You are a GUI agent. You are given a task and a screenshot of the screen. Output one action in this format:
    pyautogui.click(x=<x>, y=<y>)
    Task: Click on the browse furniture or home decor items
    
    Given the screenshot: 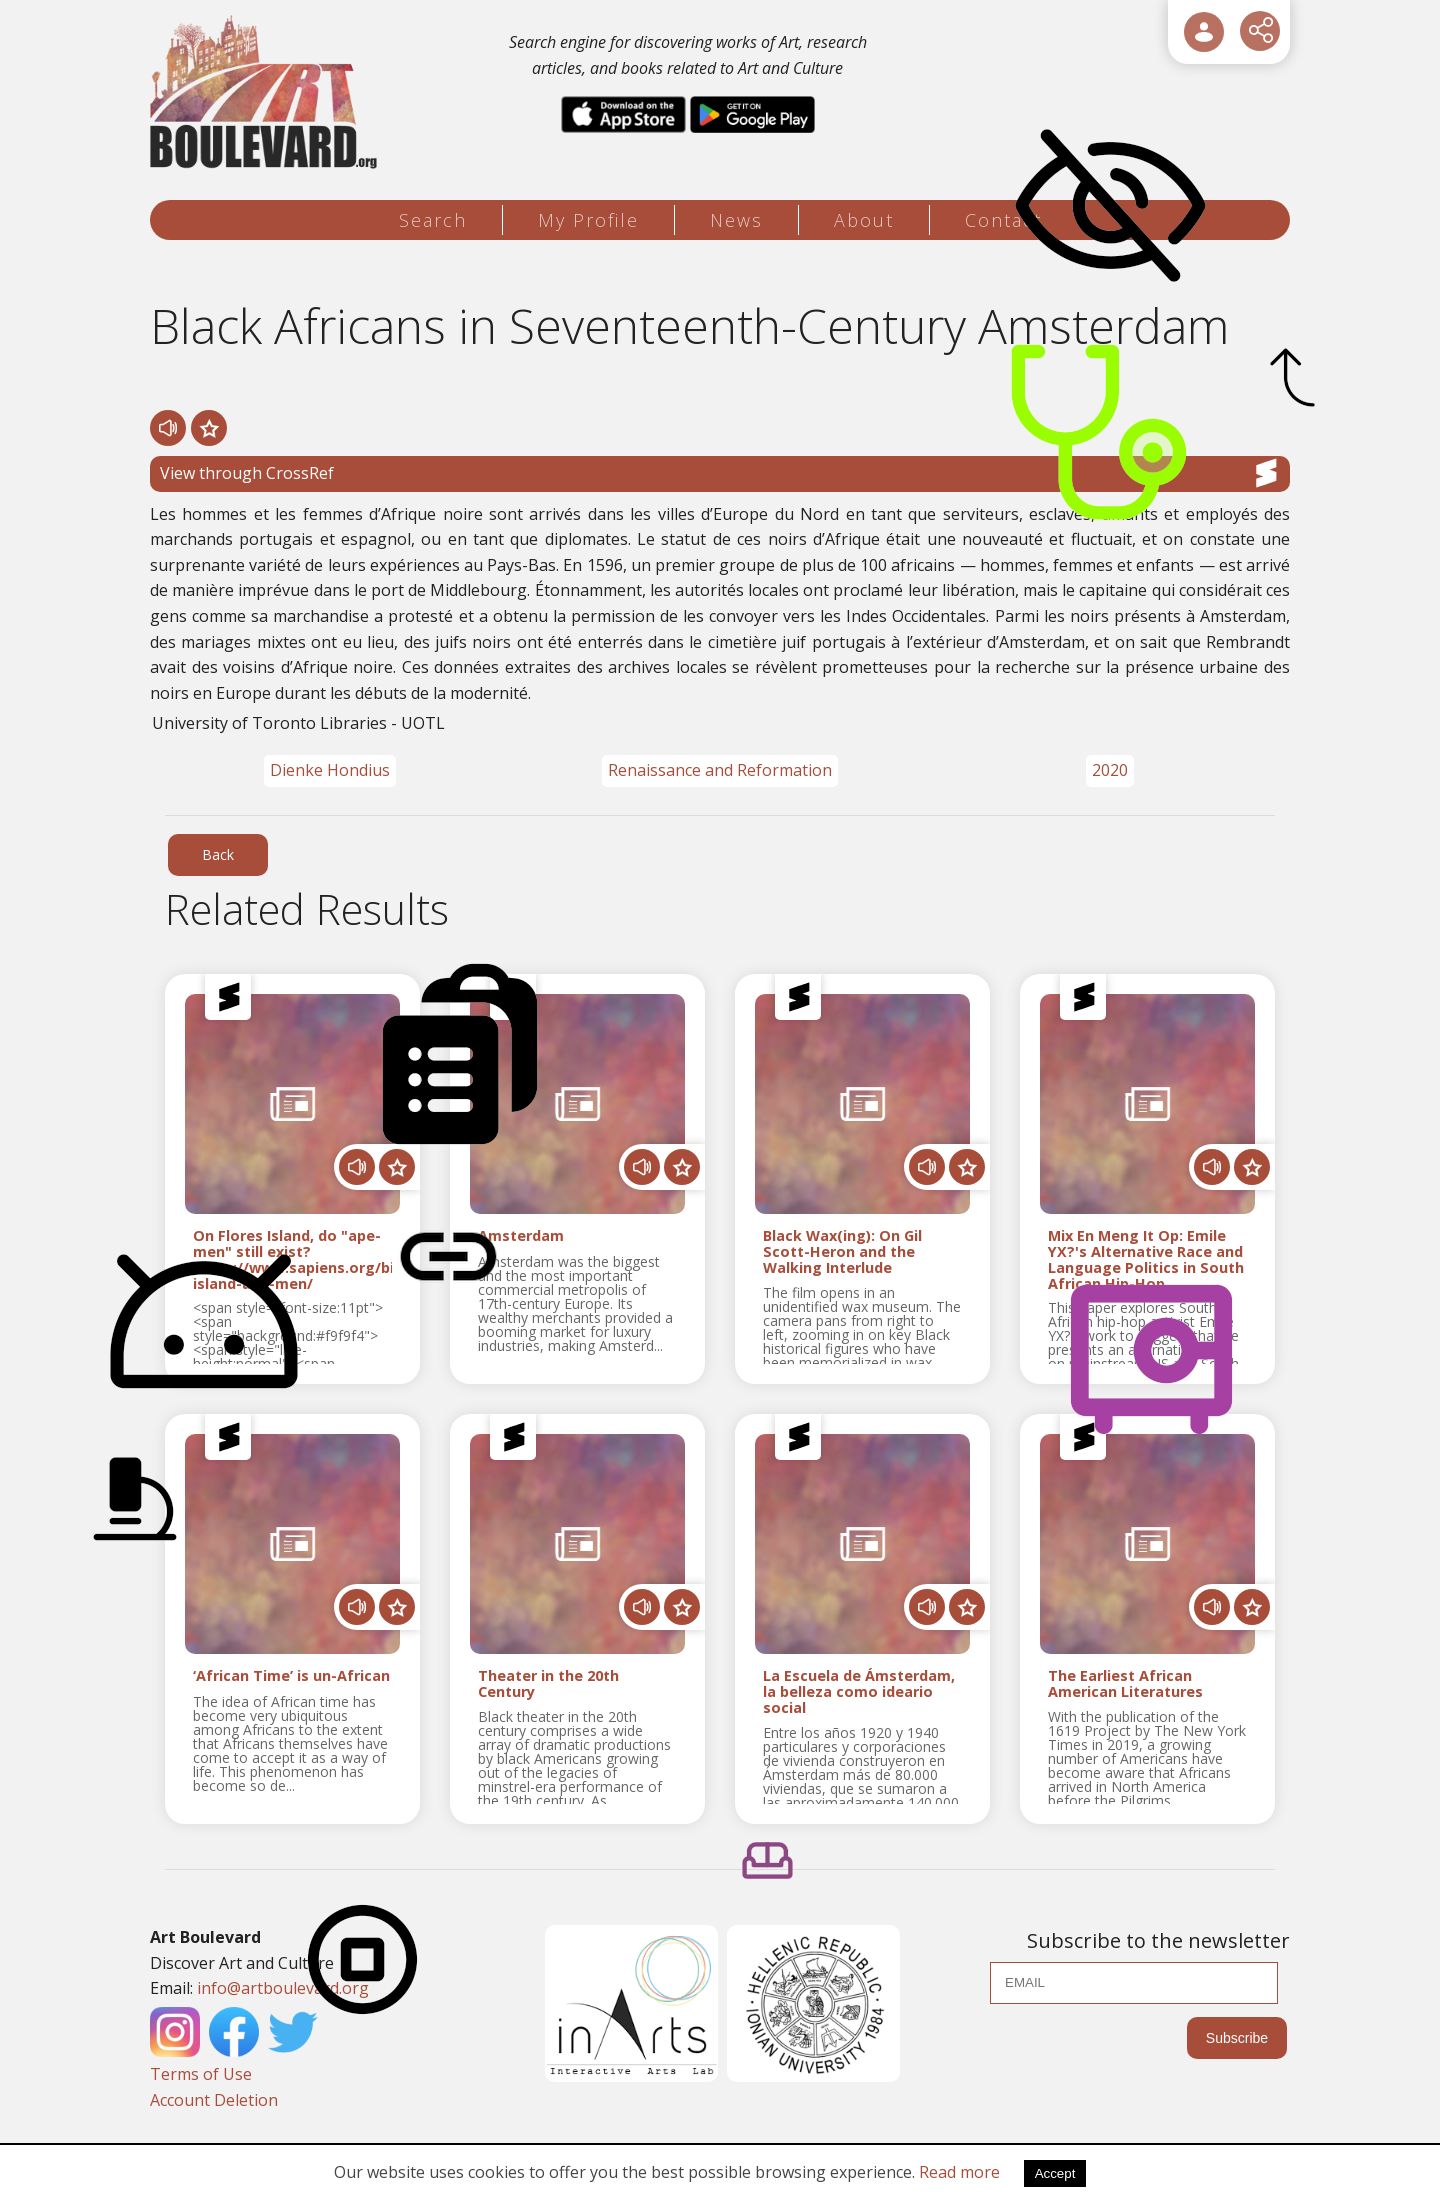 What is the action you would take?
    pyautogui.click(x=767, y=1860)
    